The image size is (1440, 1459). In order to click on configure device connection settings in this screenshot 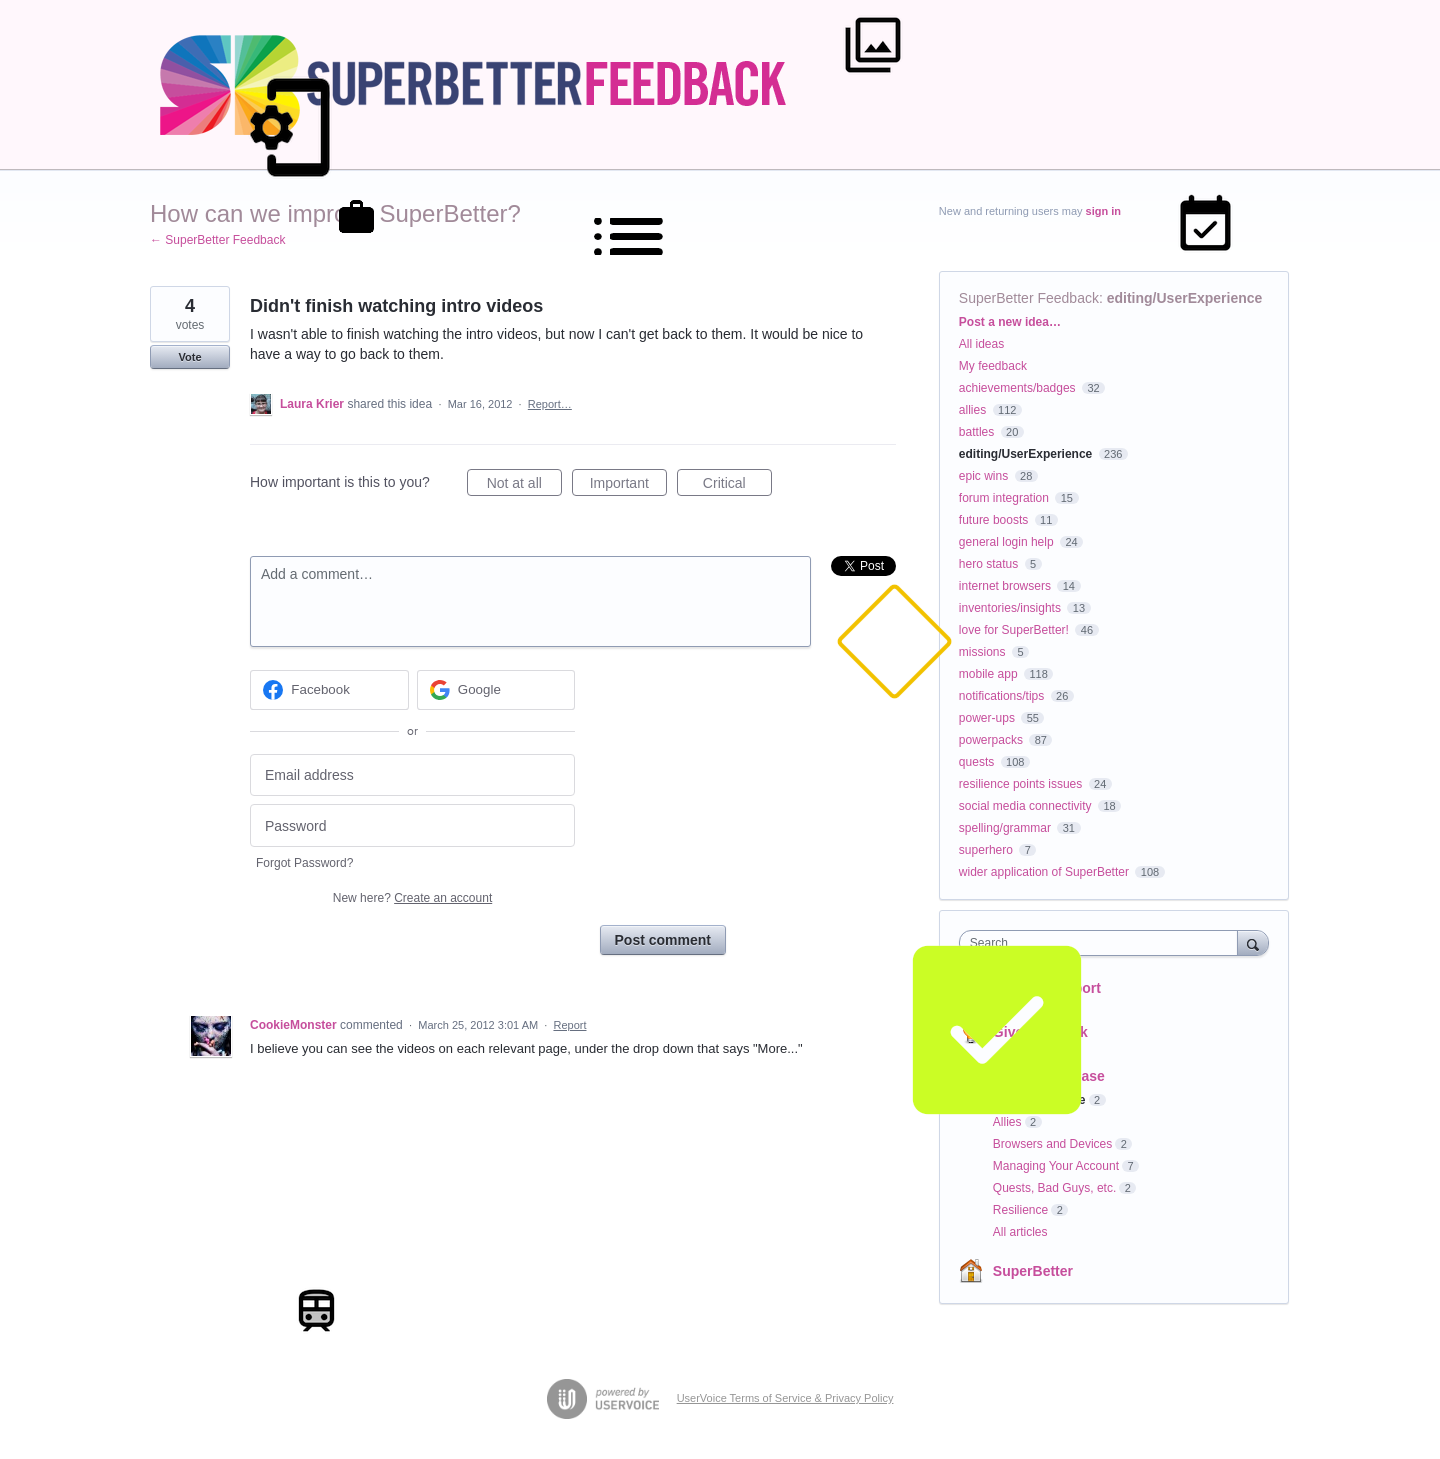, I will do `click(289, 127)`.